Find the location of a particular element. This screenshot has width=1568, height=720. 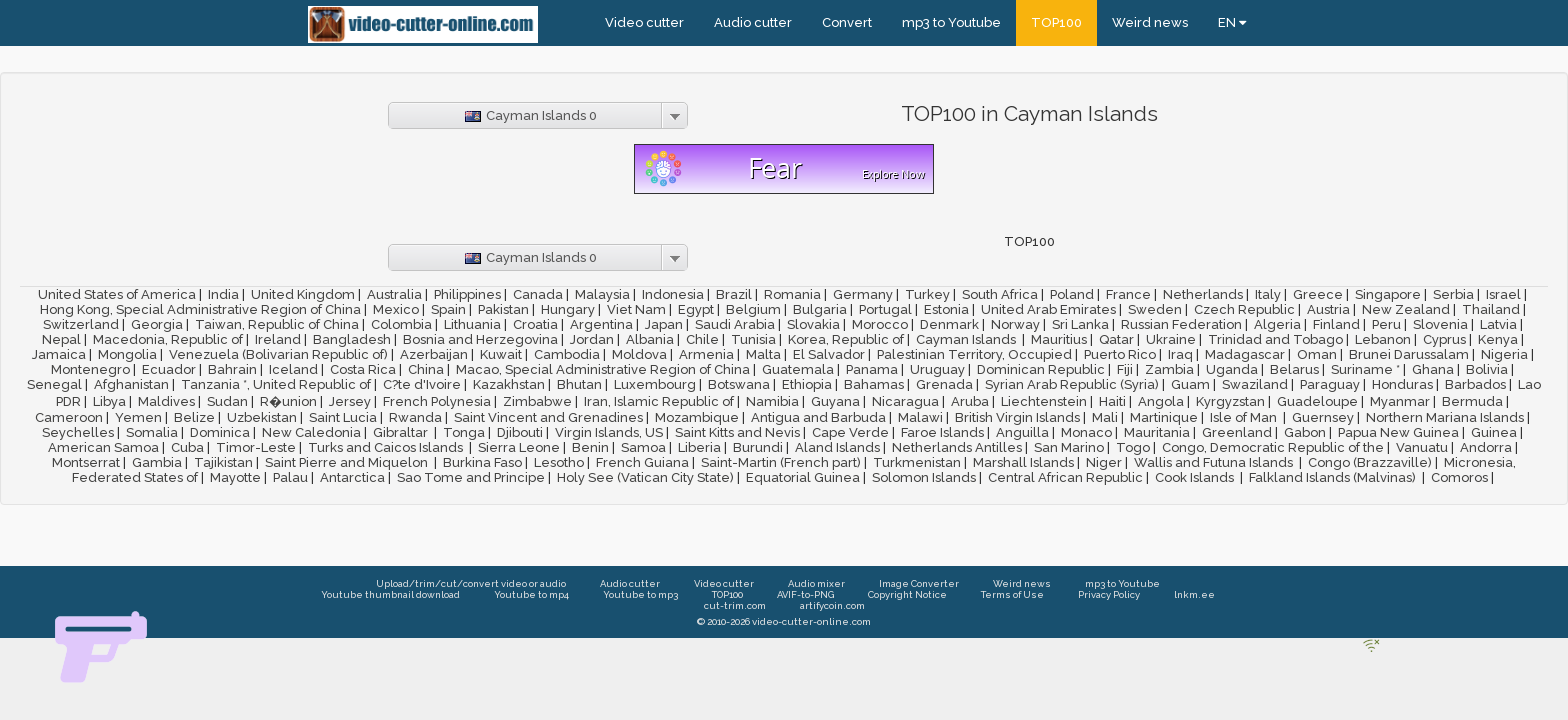

indicates no wifi connection available is located at coordinates (1371, 645).